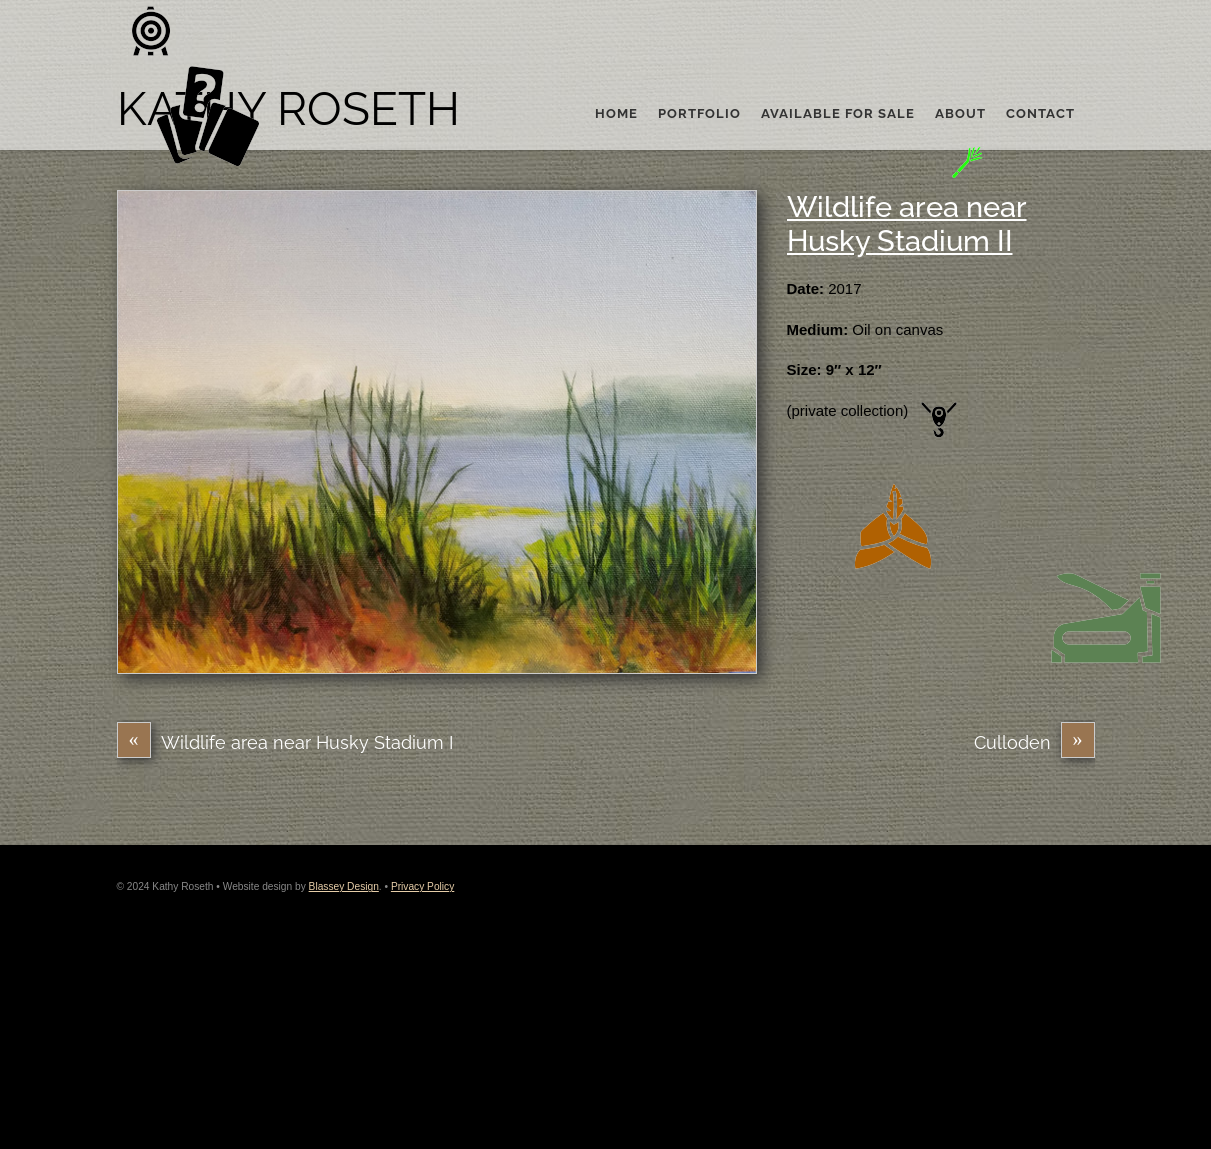  Describe the element at coordinates (1106, 616) in the screenshot. I see `use heavy-duty stapler tool` at that location.